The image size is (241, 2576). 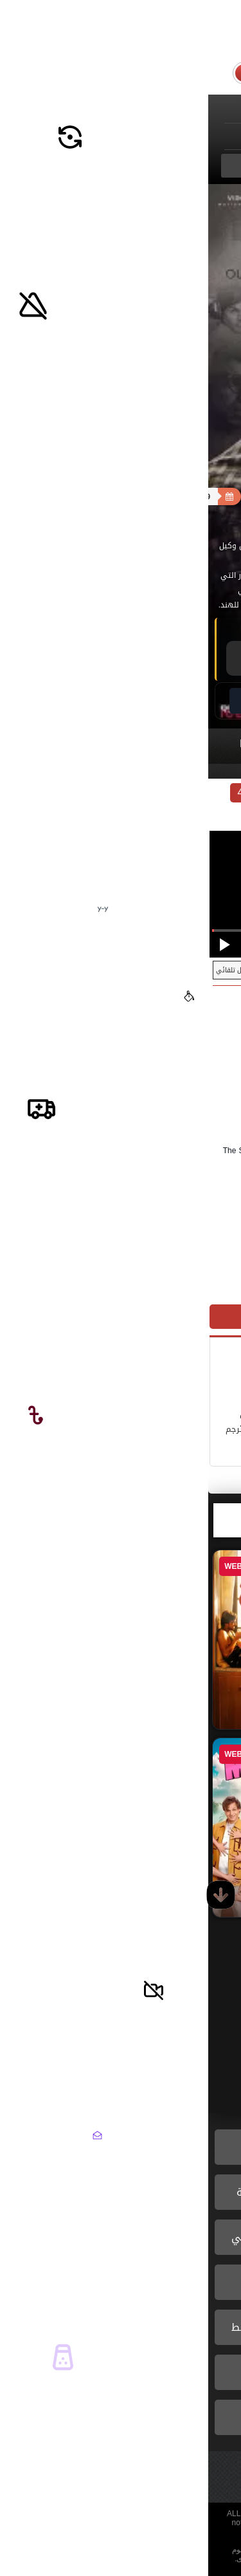 I want to click on turn off camera or disable video, so click(x=154, y=1990).